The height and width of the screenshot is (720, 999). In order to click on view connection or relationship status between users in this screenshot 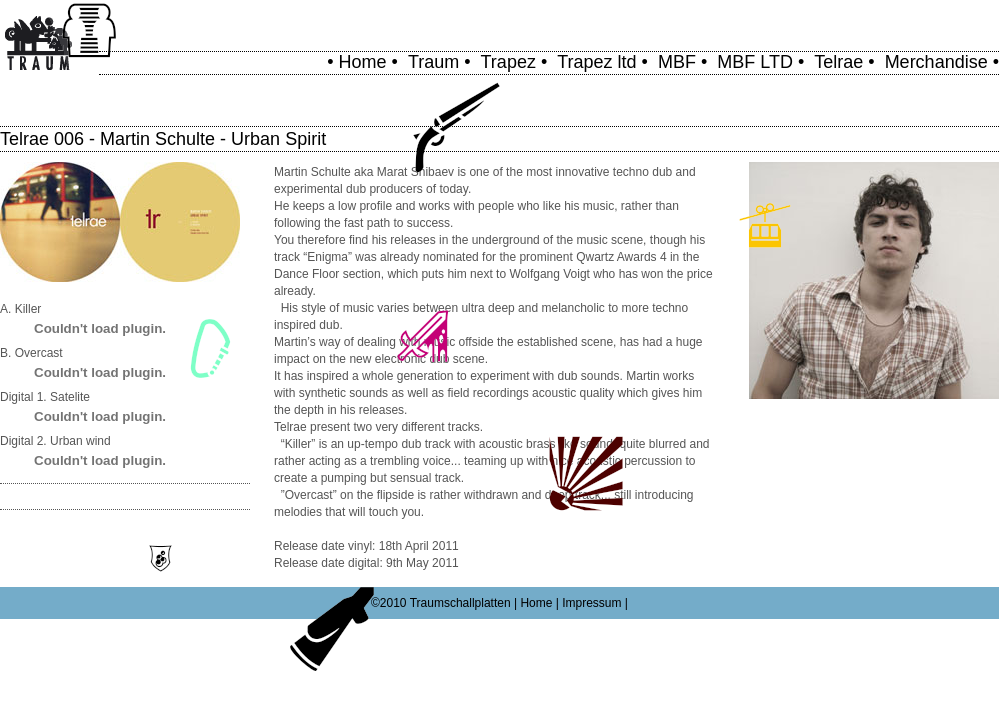, I will do `click(89, 30)`.